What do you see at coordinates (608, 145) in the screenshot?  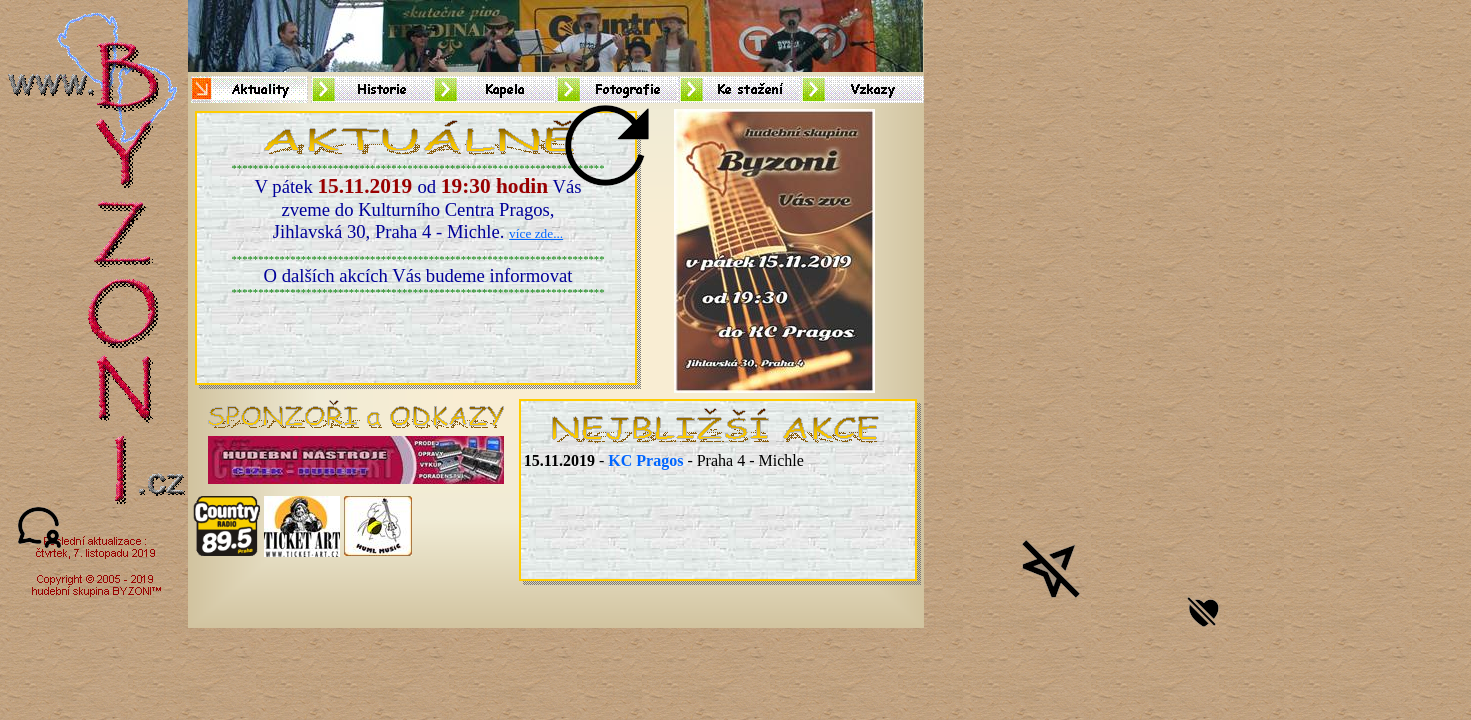 I see `reload or refresh the current page` at bounding box center [608, 145].